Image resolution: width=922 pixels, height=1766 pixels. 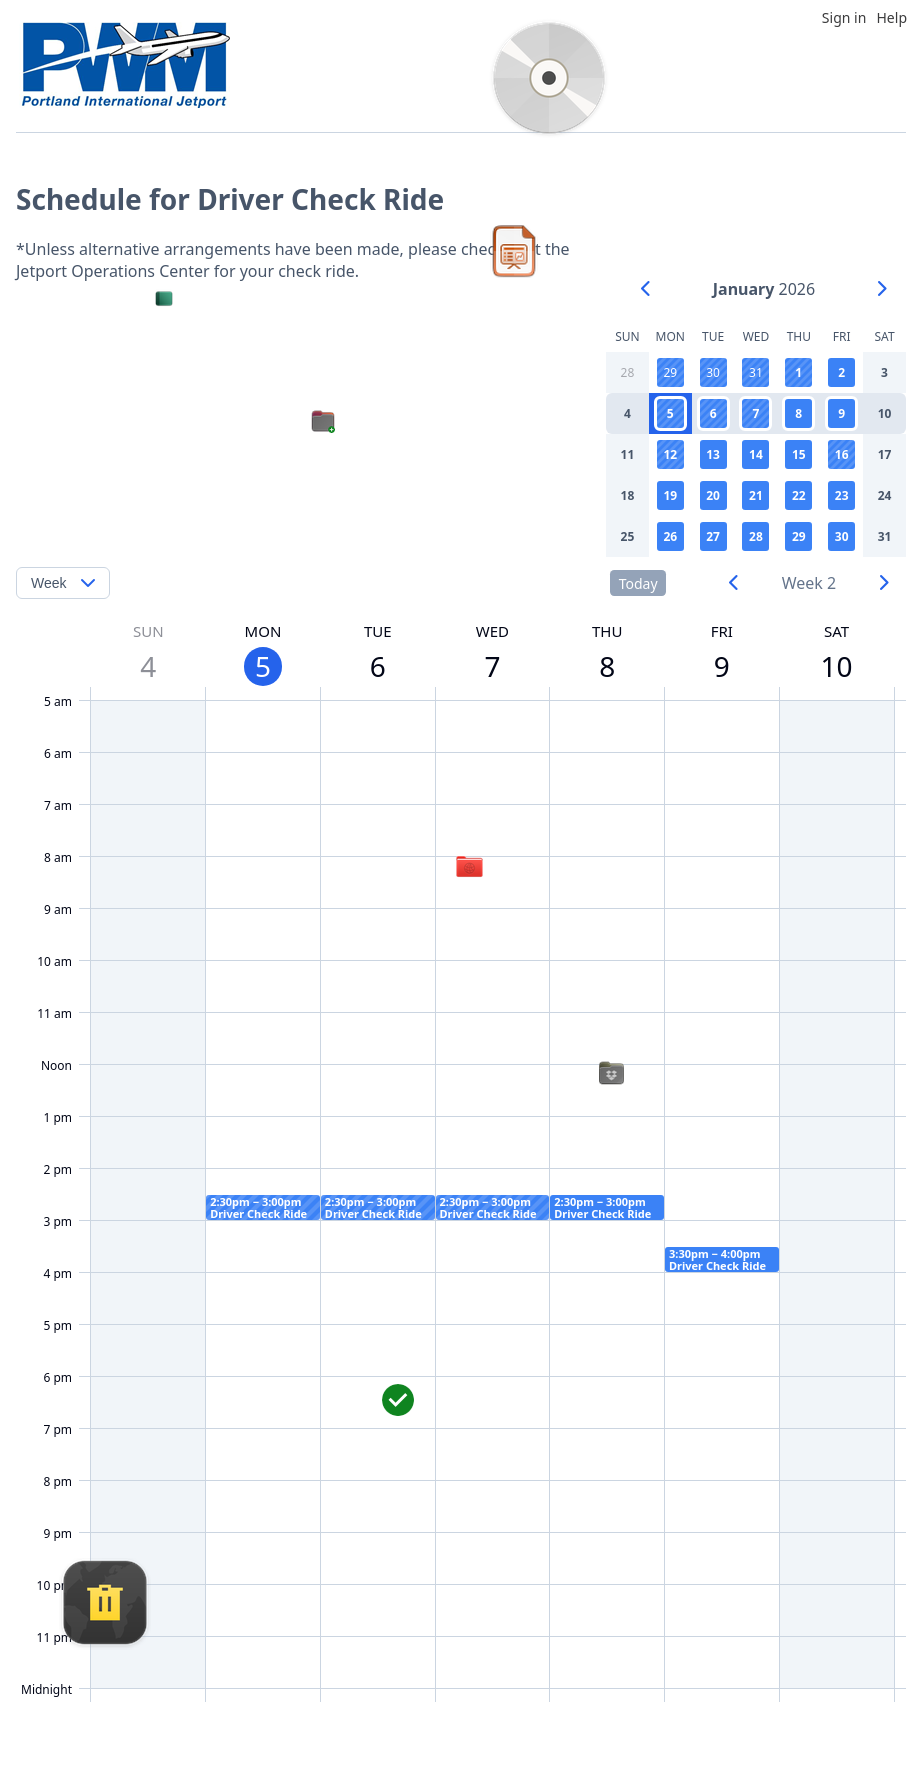 What do you see at coordinates (469, 866) in the screenshot?
I see `folder containing html or web files` at bounding box center [469, 866].